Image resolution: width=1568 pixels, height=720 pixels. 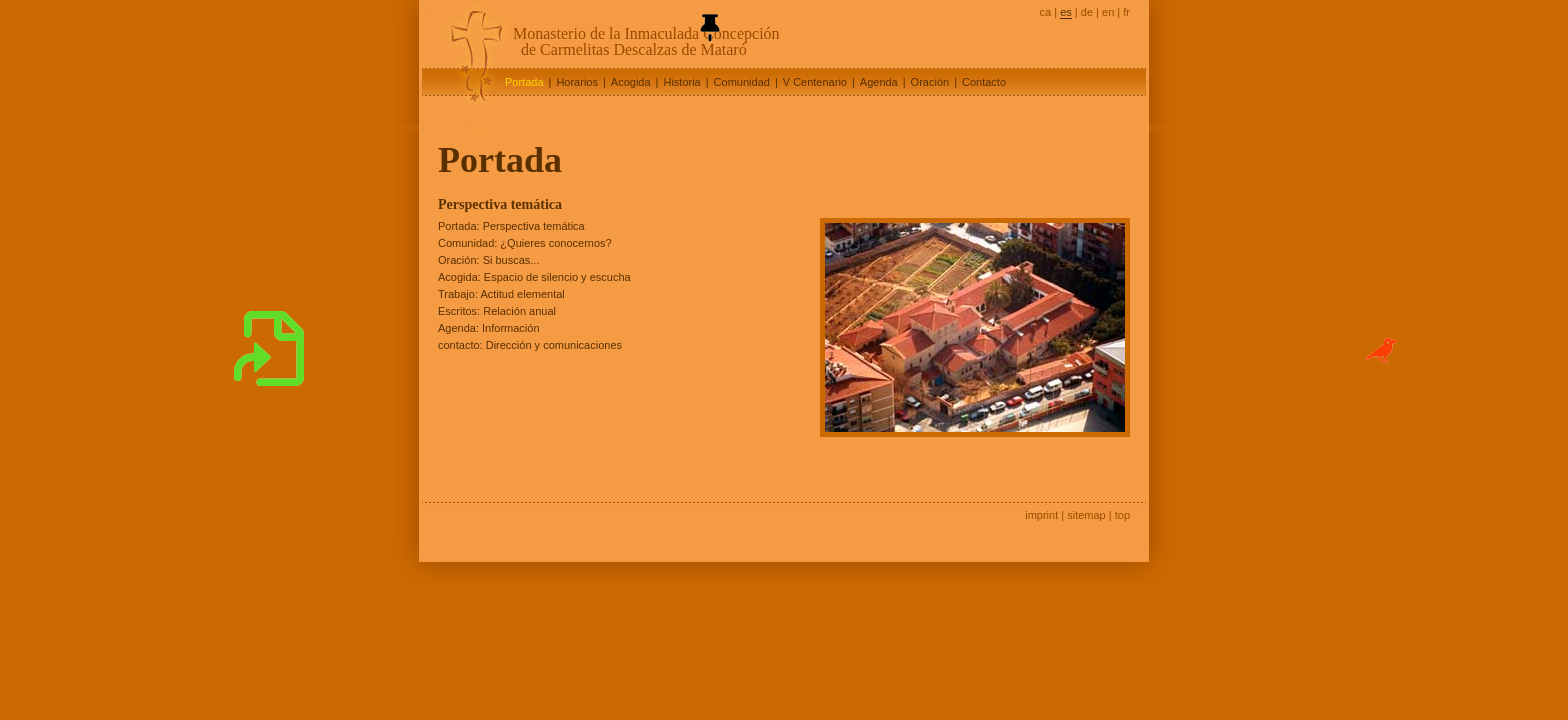 What do you see at coordinates (710, 27) in the screenshot?
I see `pin an item to keep it visible` at bounding box center [710, 27].